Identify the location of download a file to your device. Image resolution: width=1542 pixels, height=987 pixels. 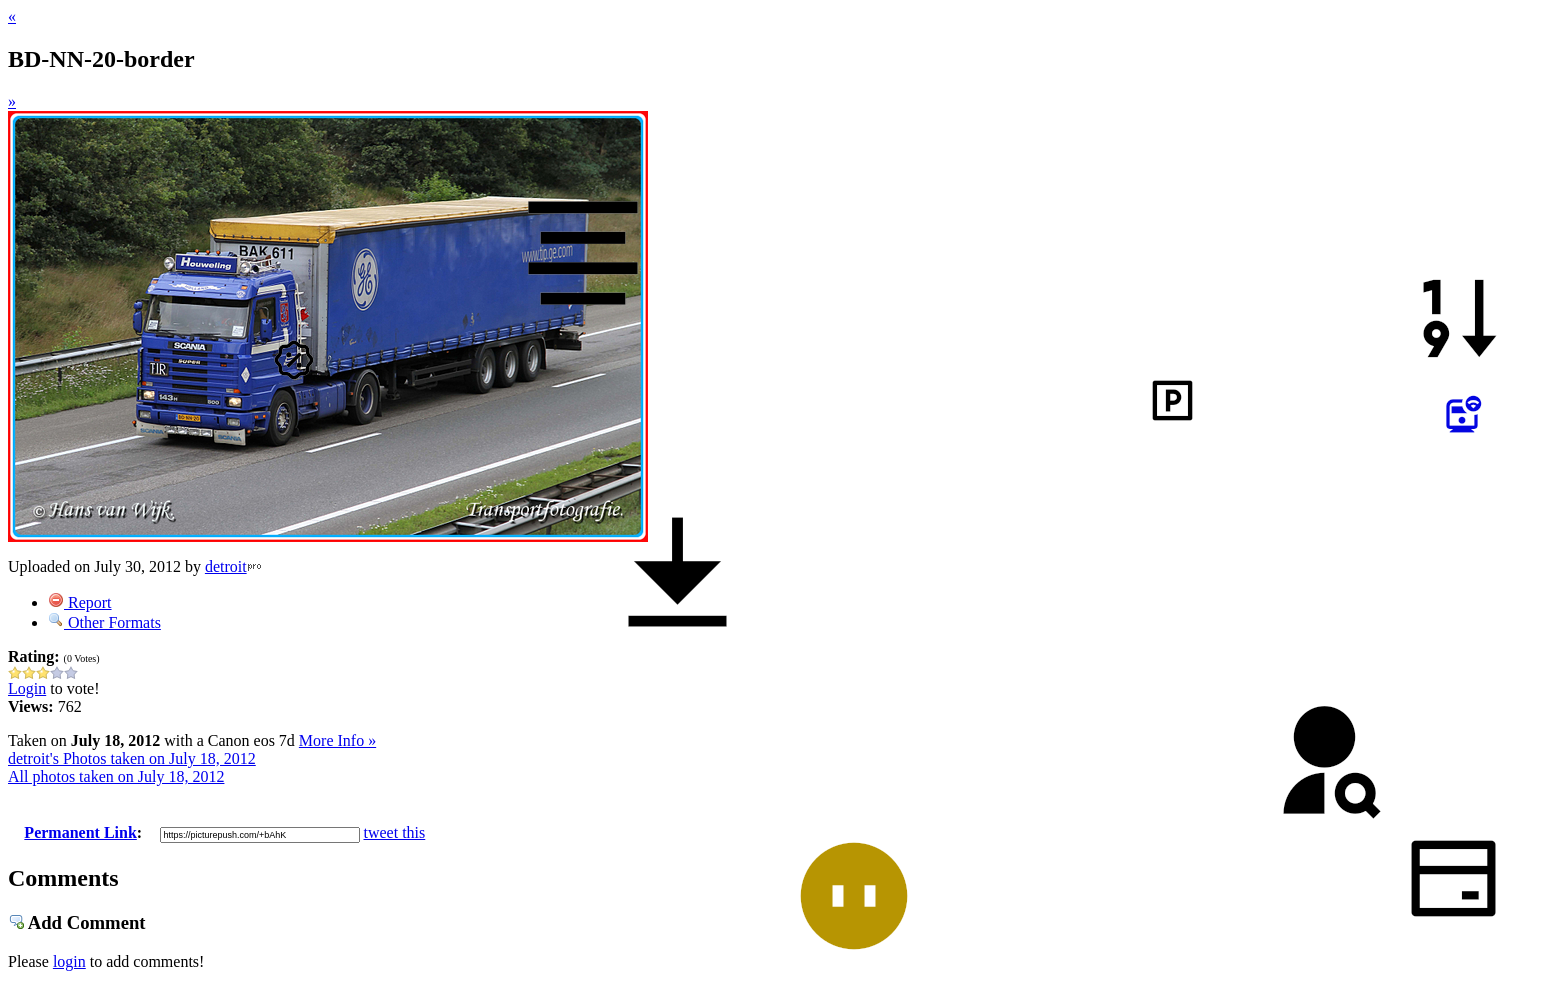
(677, 577).